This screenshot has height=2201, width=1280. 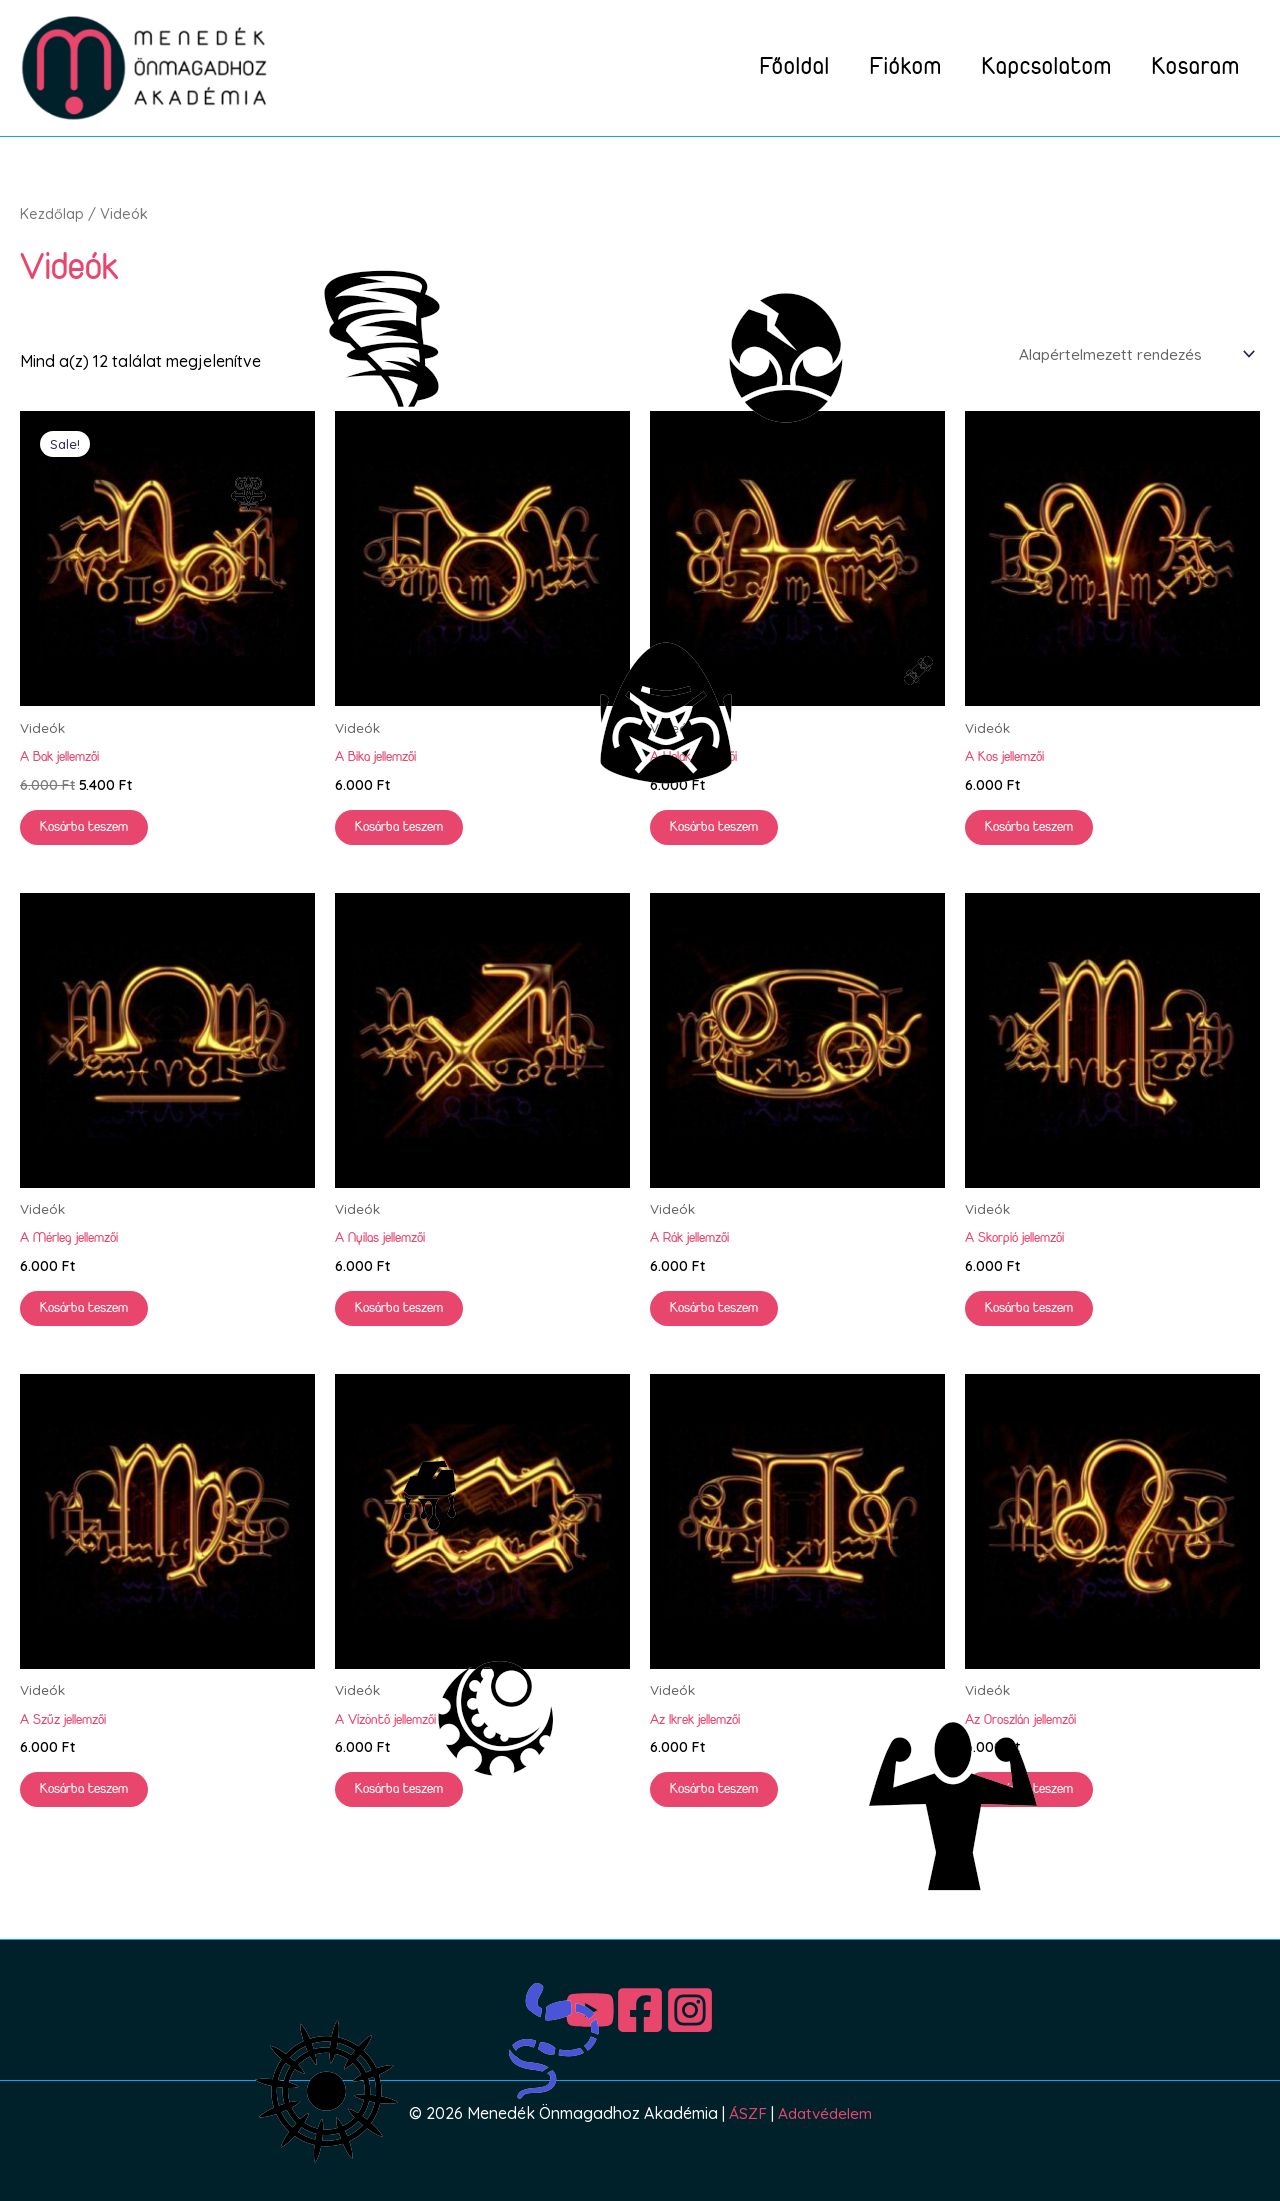 What do you see at coordinates (552, 2040) in the screenshot?
I see `earthworm creature in a game context` at bounding box center [552, 2040].